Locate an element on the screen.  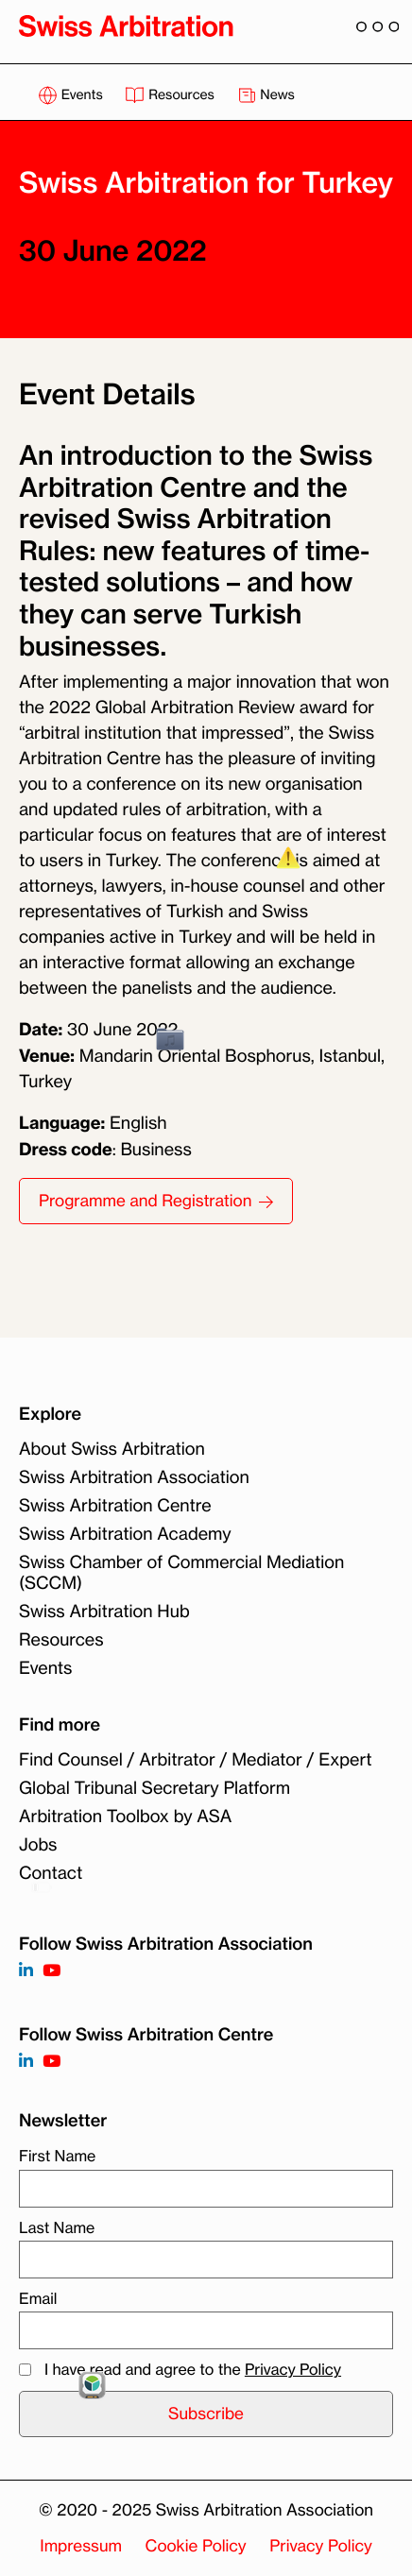
open your music files folder is located at coordinates (170, 1039).